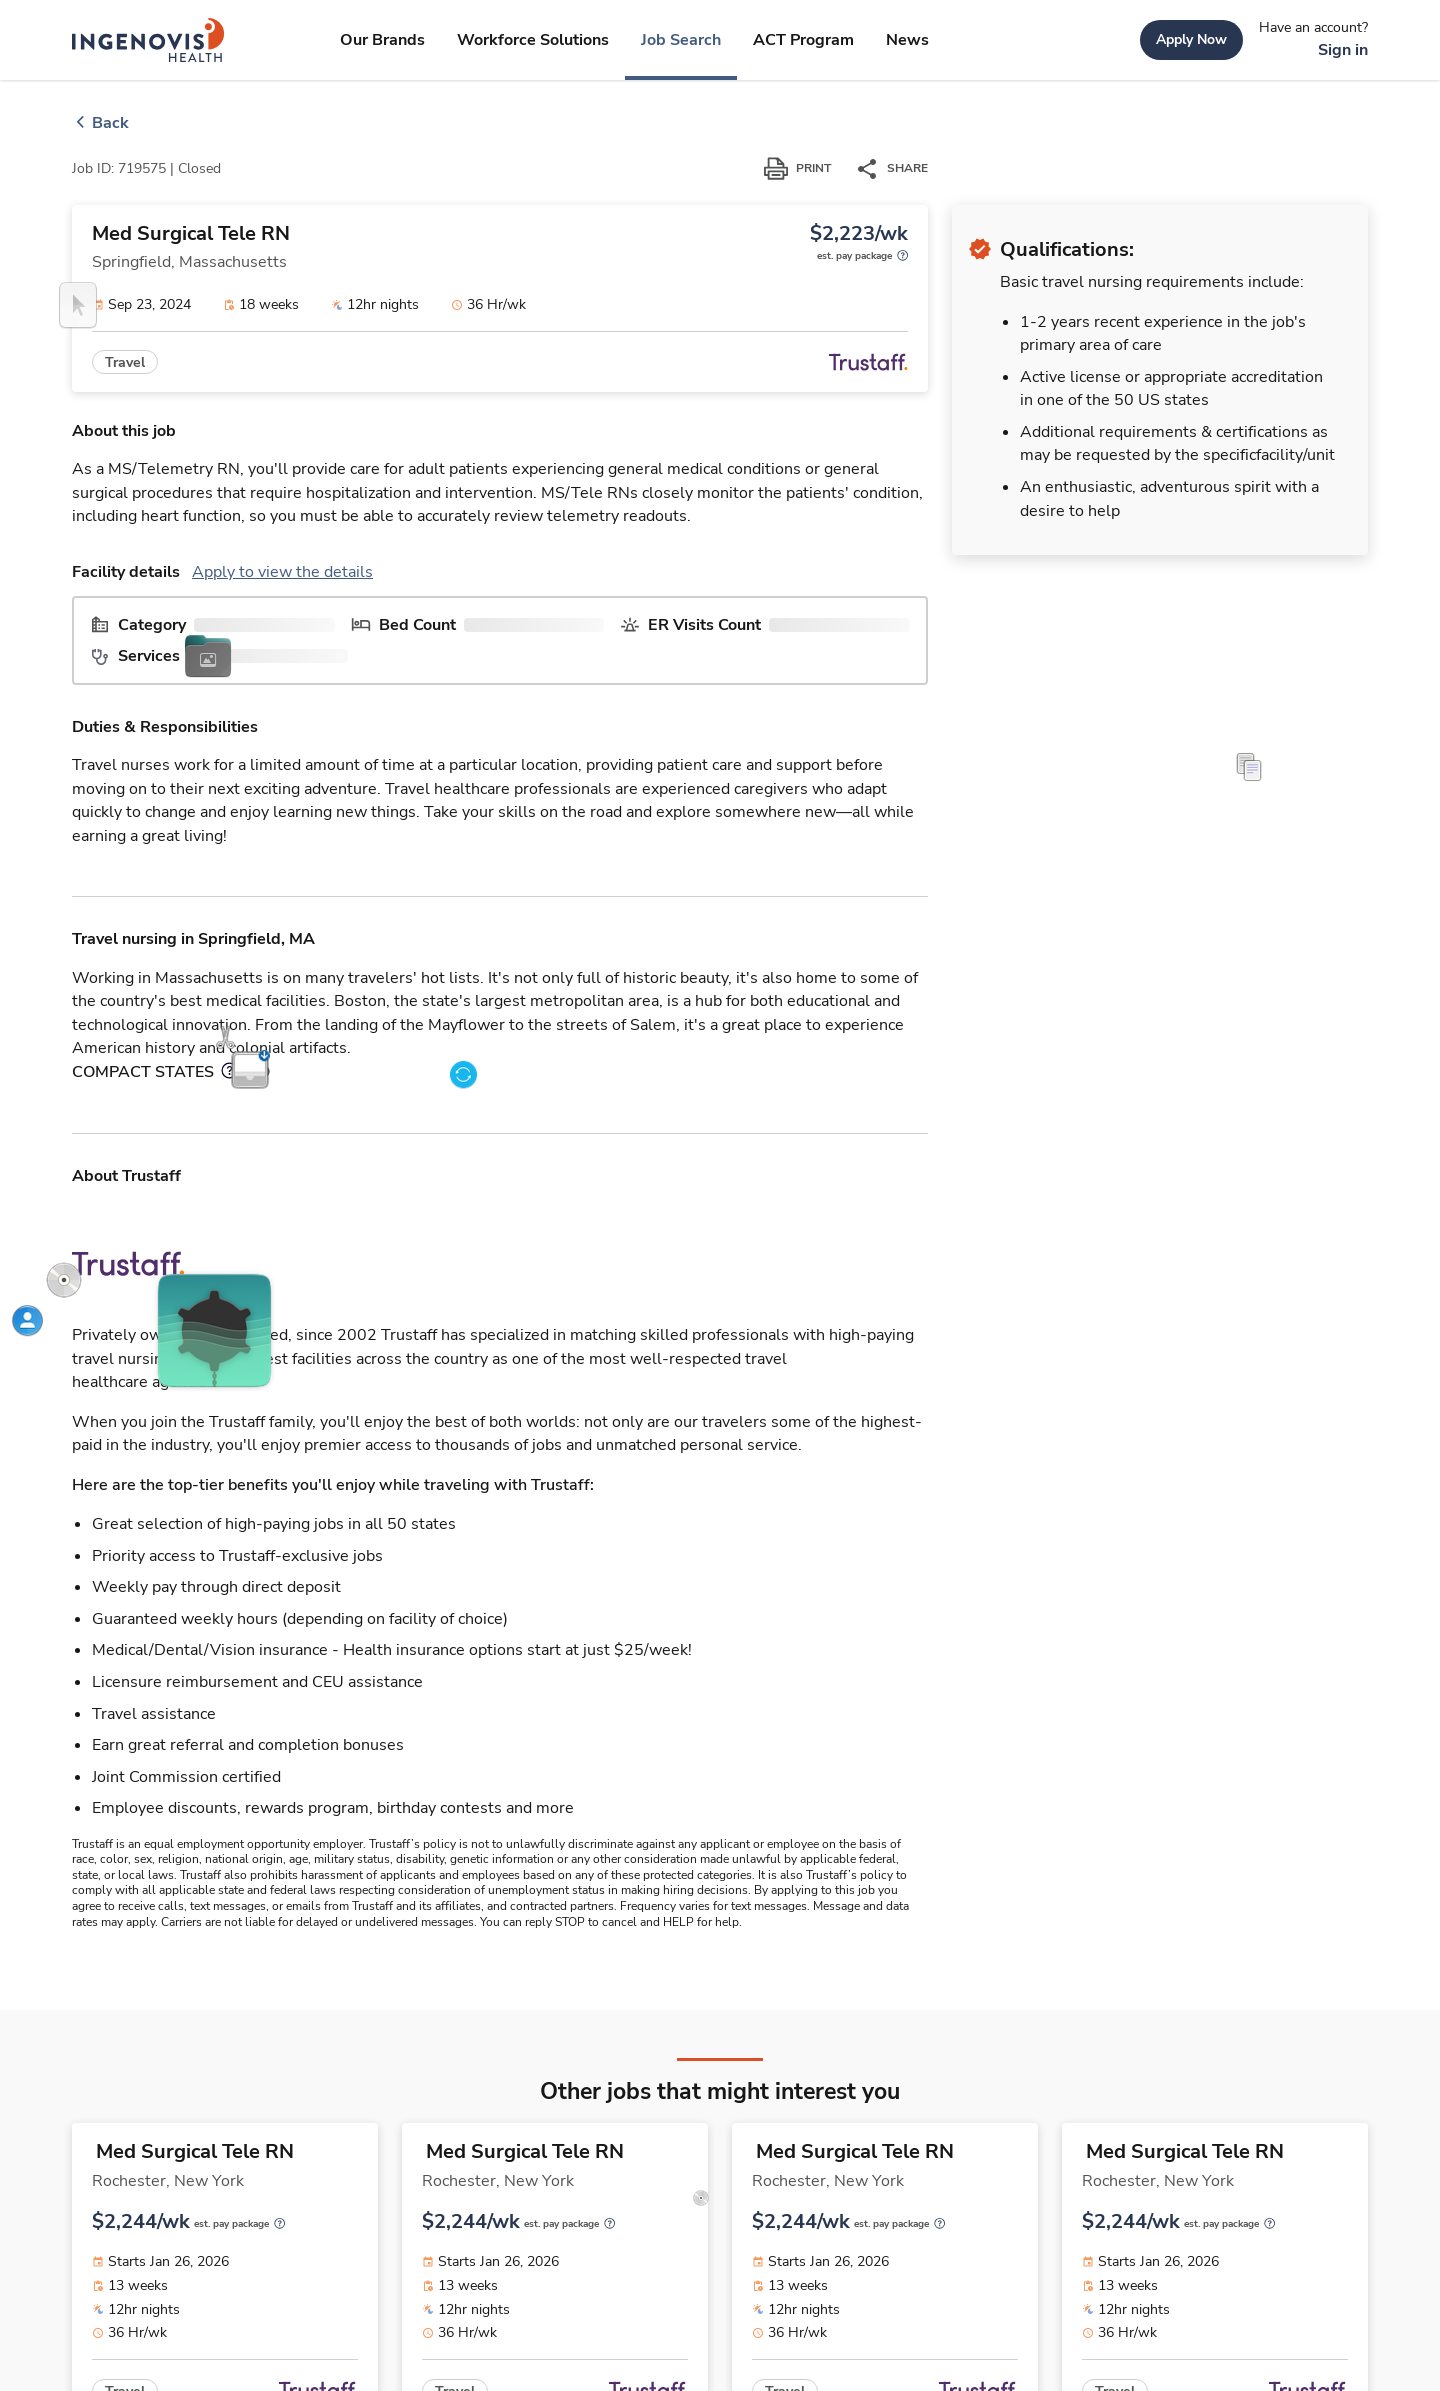 The height and width of the screenshot is (2391, 1440). Describe the element at coordinates (701, 2198) in the screenshot. I see `indicates a CD-R or writable disc drive` at that location.